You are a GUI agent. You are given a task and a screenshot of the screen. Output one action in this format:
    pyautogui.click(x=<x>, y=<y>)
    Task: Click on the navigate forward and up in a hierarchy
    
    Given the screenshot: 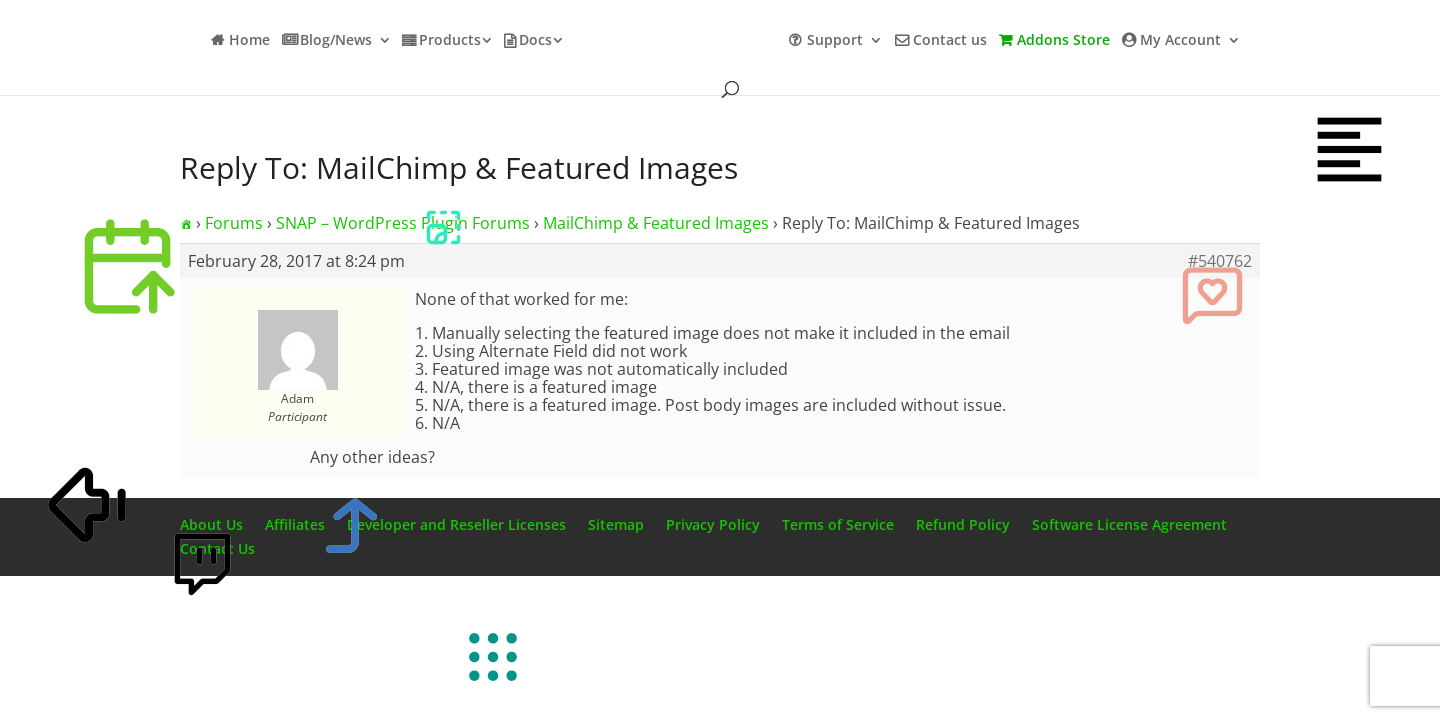 What is the action you would take?
    pyautogui.click(x=351, y=527)
    